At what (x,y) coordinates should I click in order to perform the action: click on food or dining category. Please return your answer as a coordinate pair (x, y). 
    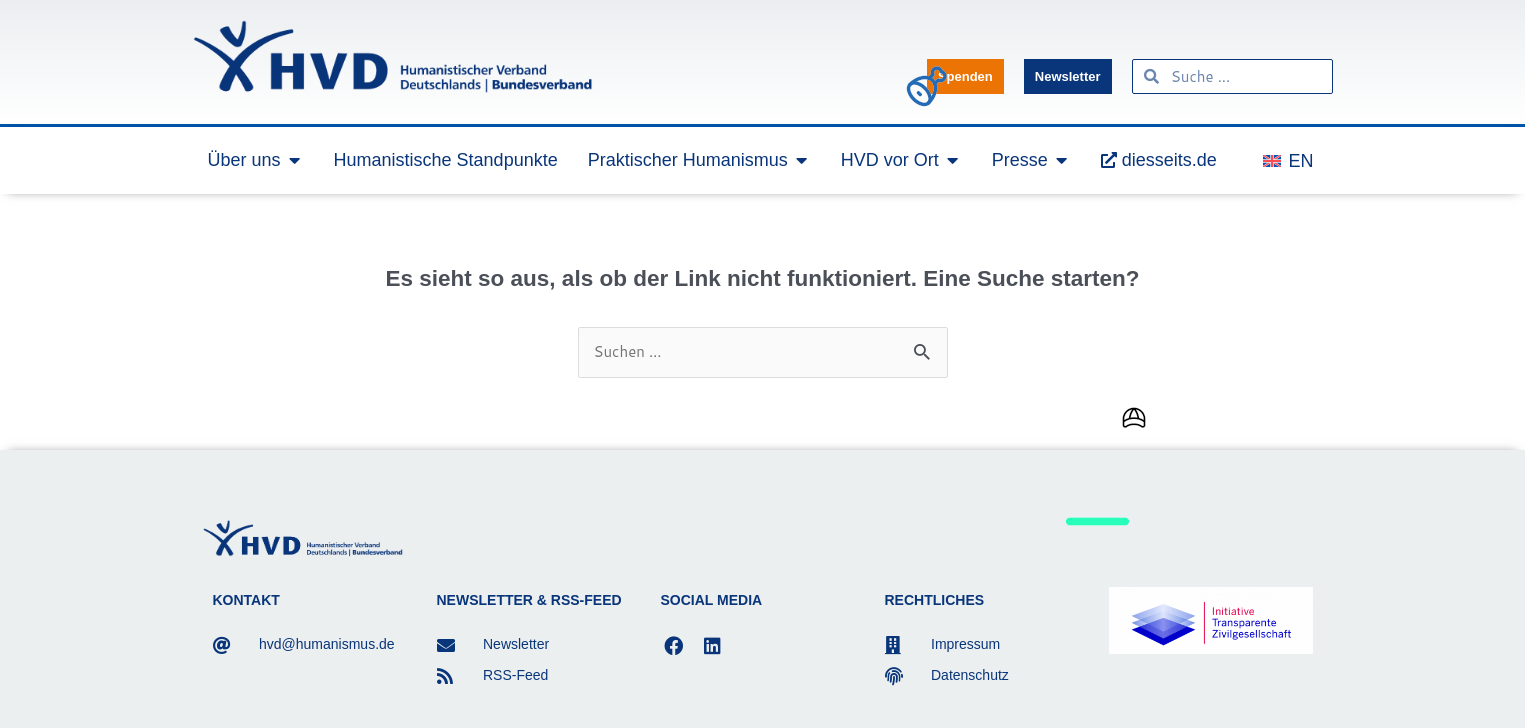
    Looking at the image, I should click on (926, 86).